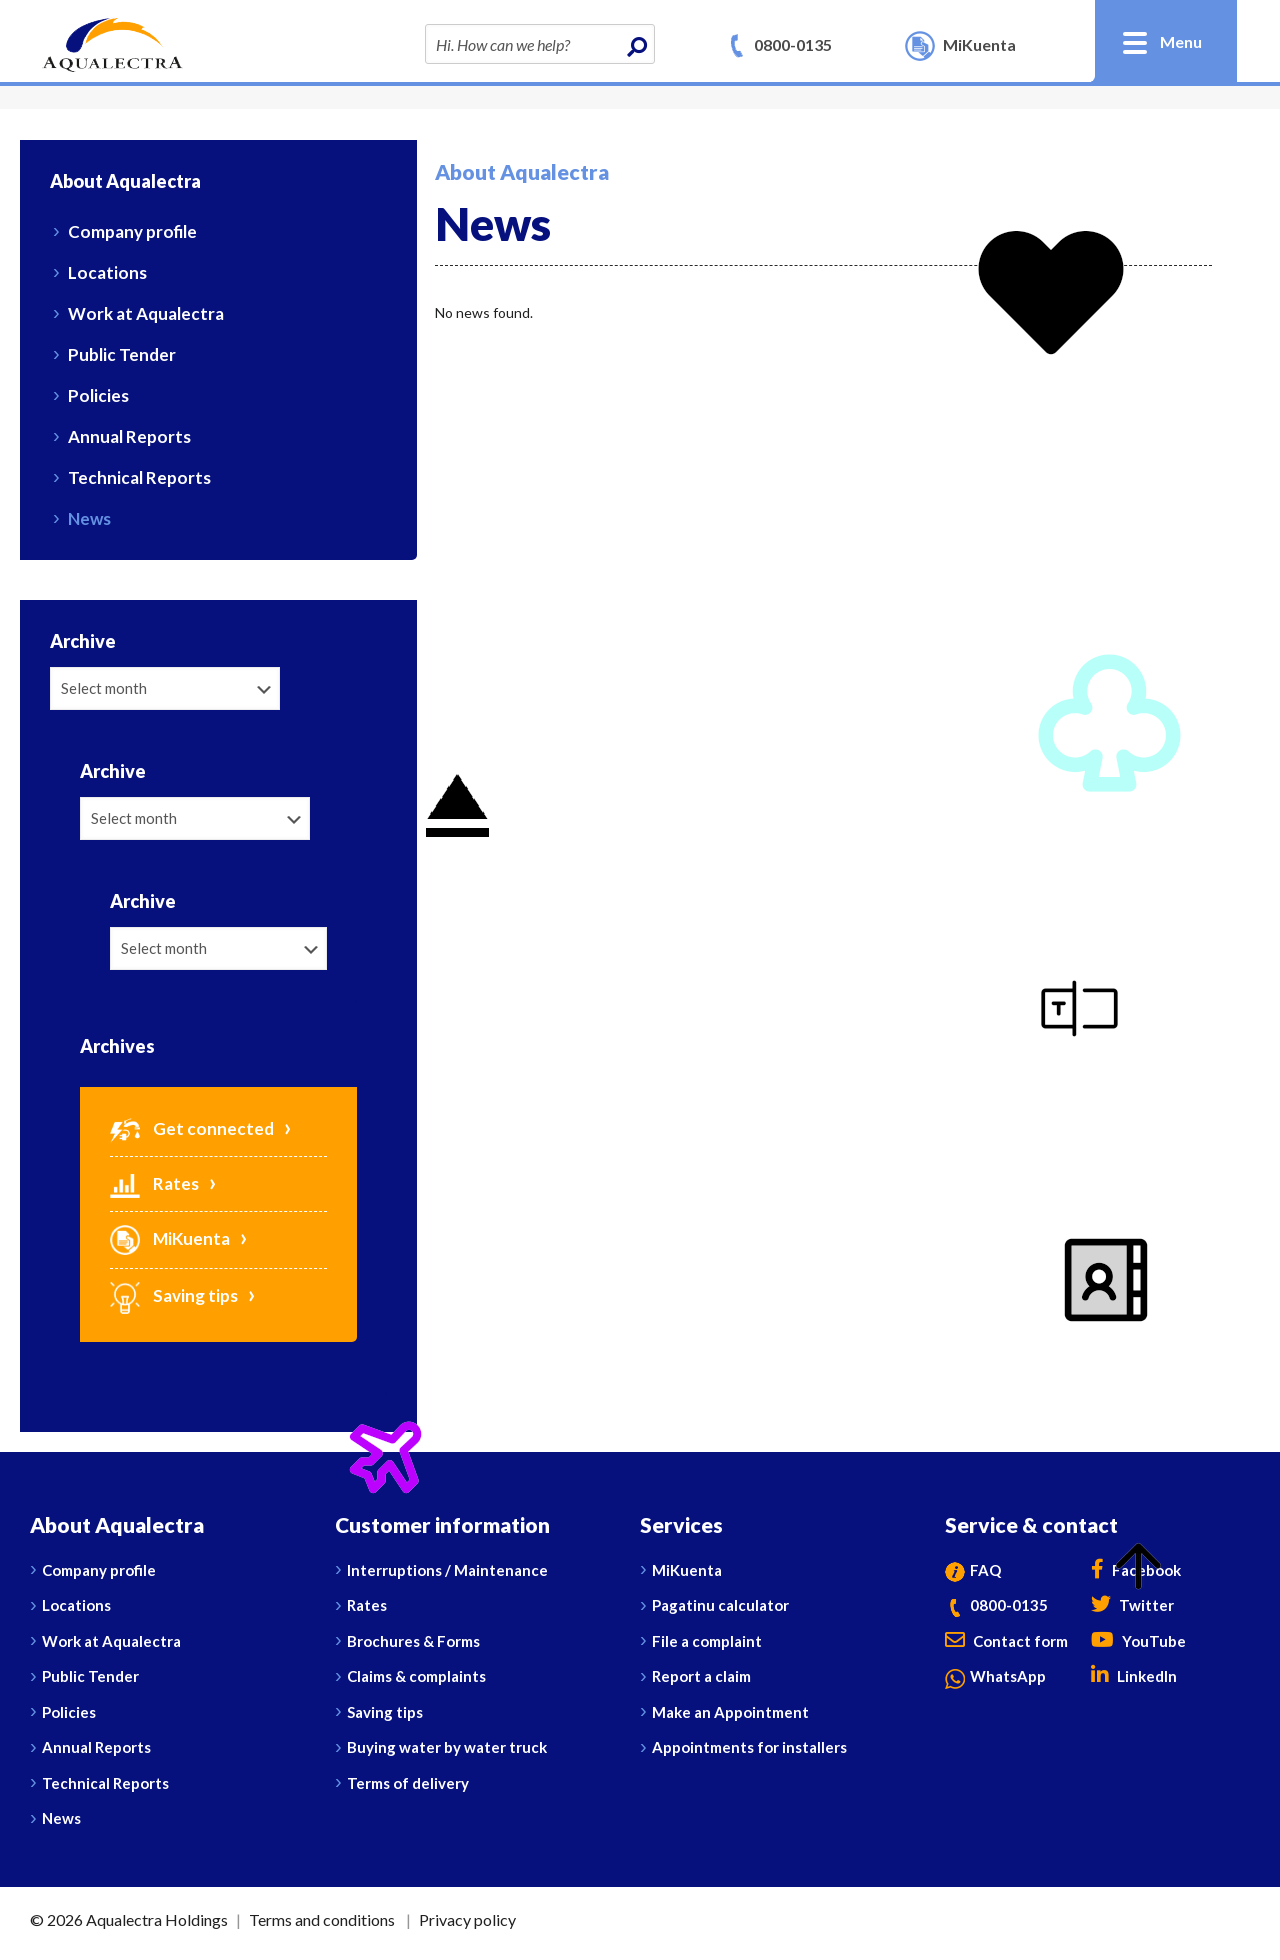  Describe the element at coordinates (387, 1456) in the screenshot. I see `enable airplane mode` at that location.